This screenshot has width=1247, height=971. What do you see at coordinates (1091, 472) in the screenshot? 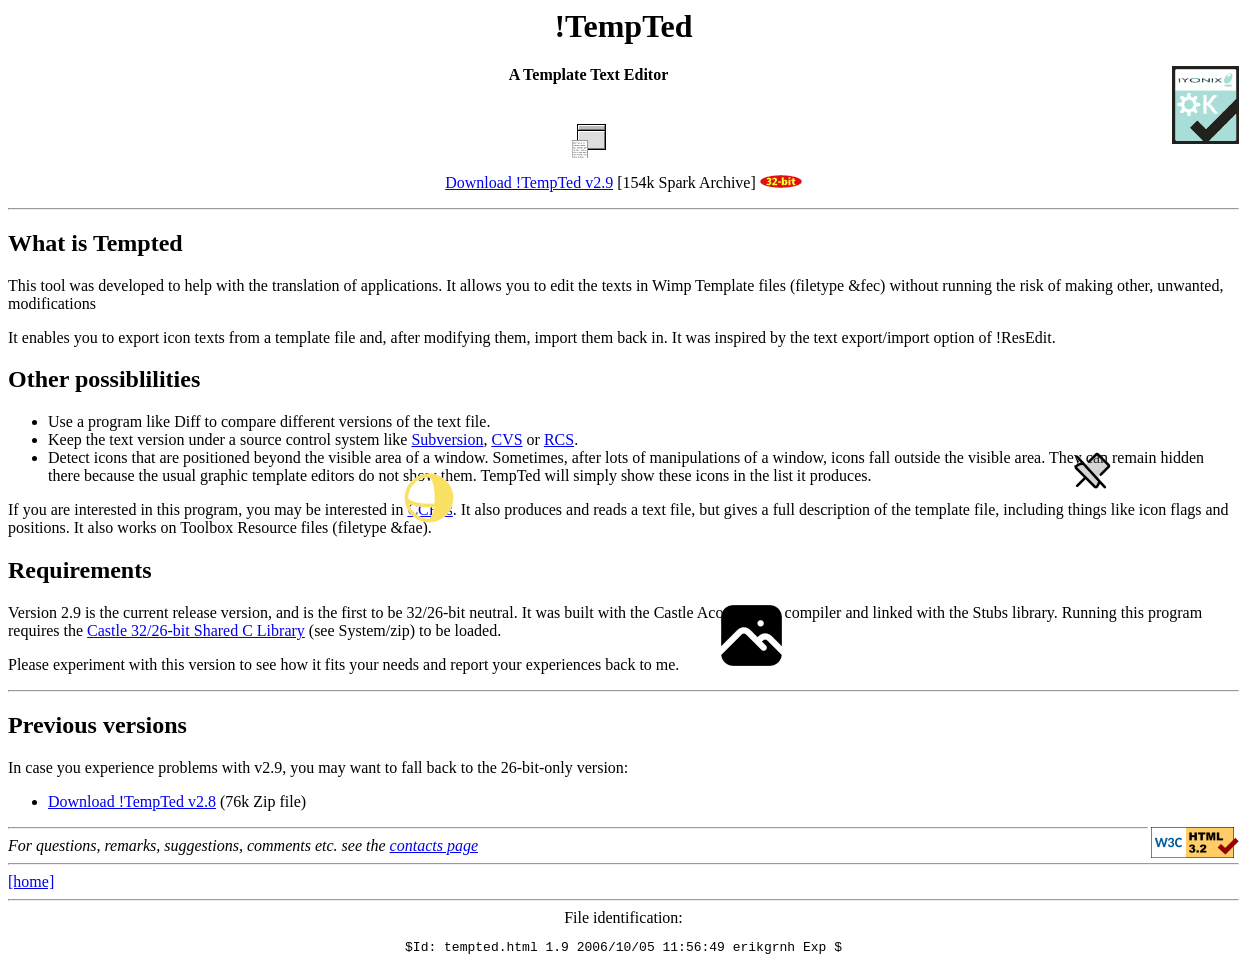
I see `unpin this item` at bounding box center [1091, 472].